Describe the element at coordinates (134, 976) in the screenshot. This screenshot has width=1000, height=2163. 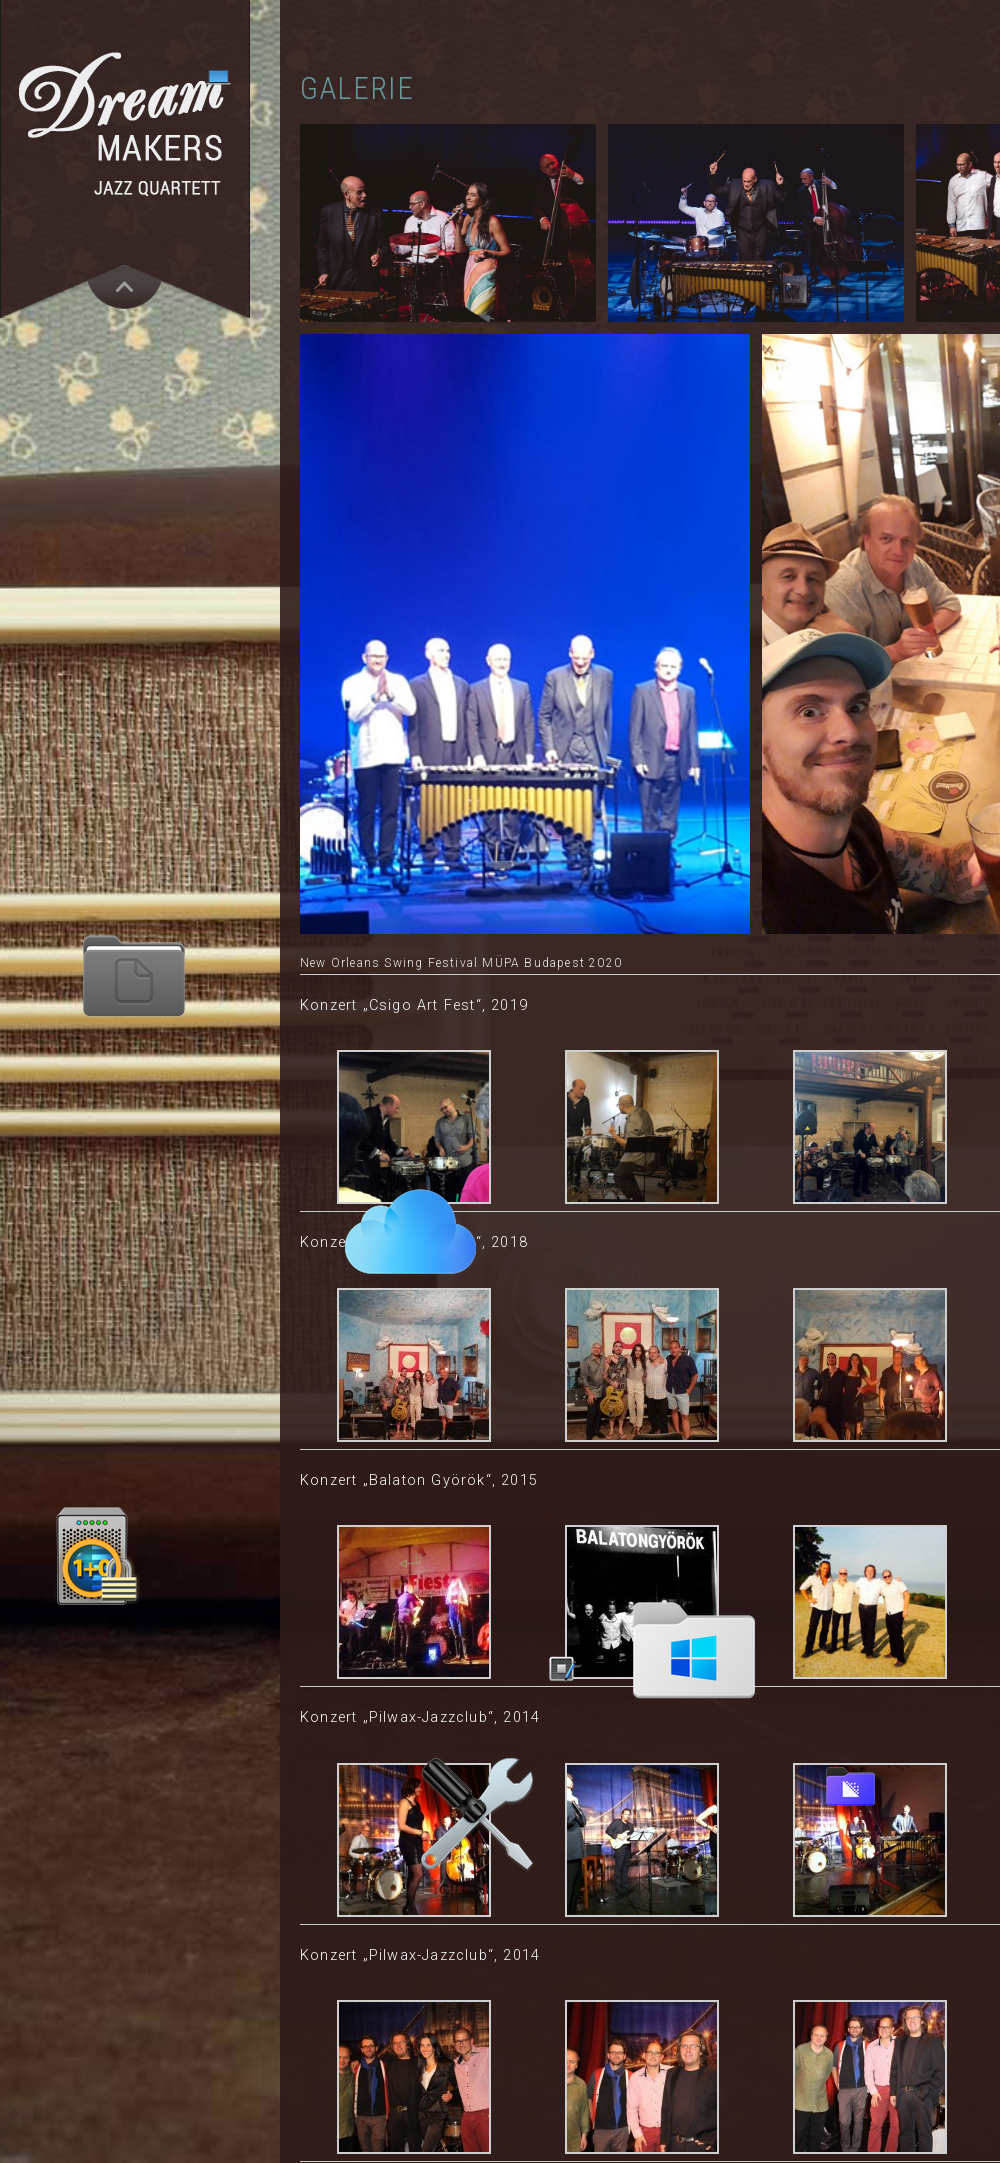
I see `open your documents folder` at that location.